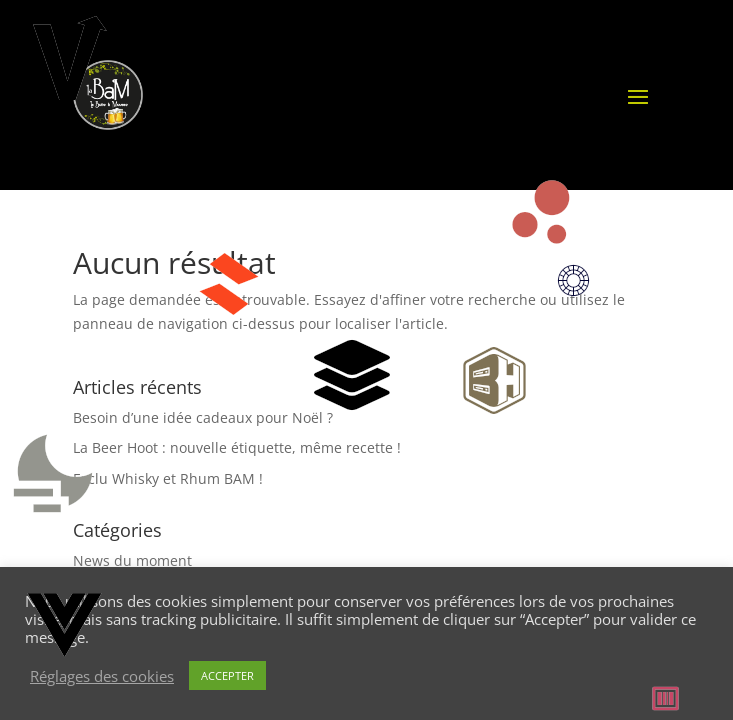 This screenshot has width=733, height=720. What do you see at coordinates (229, 284) in the screenshot?
I see `nanostores library logo` at bounding box center [229, 284].